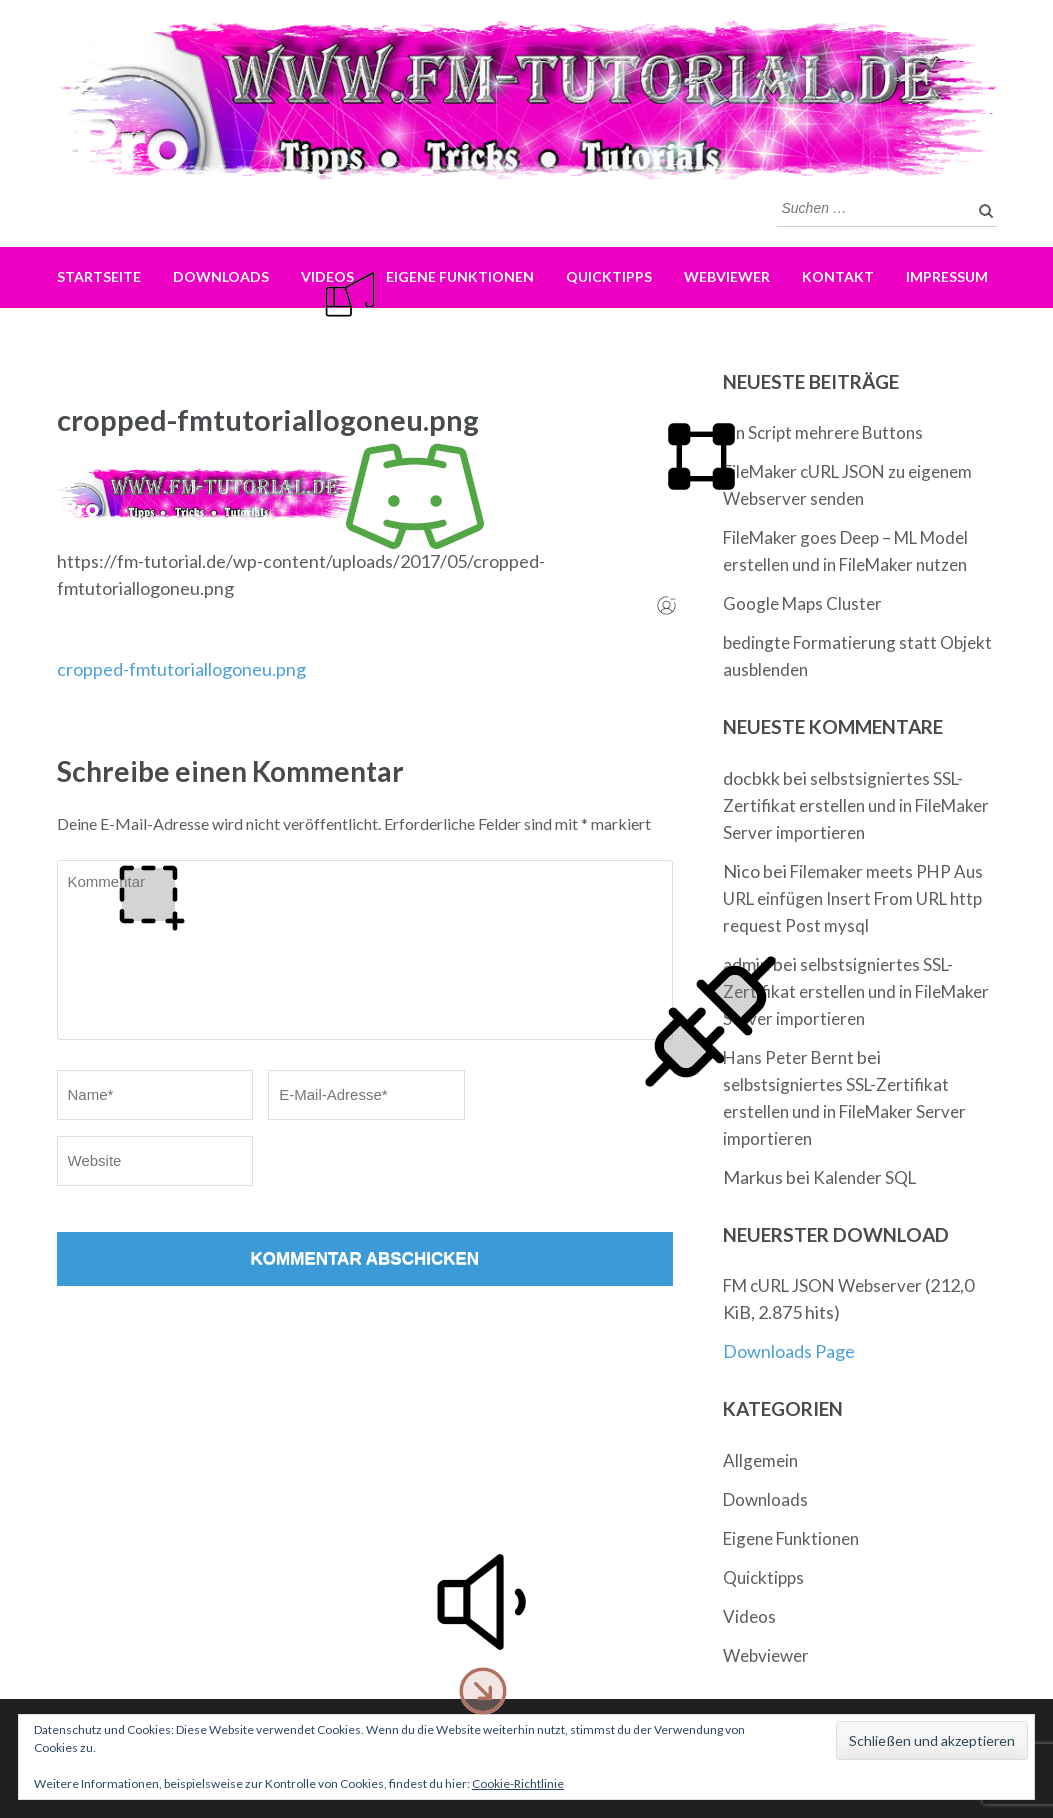 Image resolution: width=1053 pixels, height=1818 pixels. I want to click on construction or building in progress, so click(351, 297).